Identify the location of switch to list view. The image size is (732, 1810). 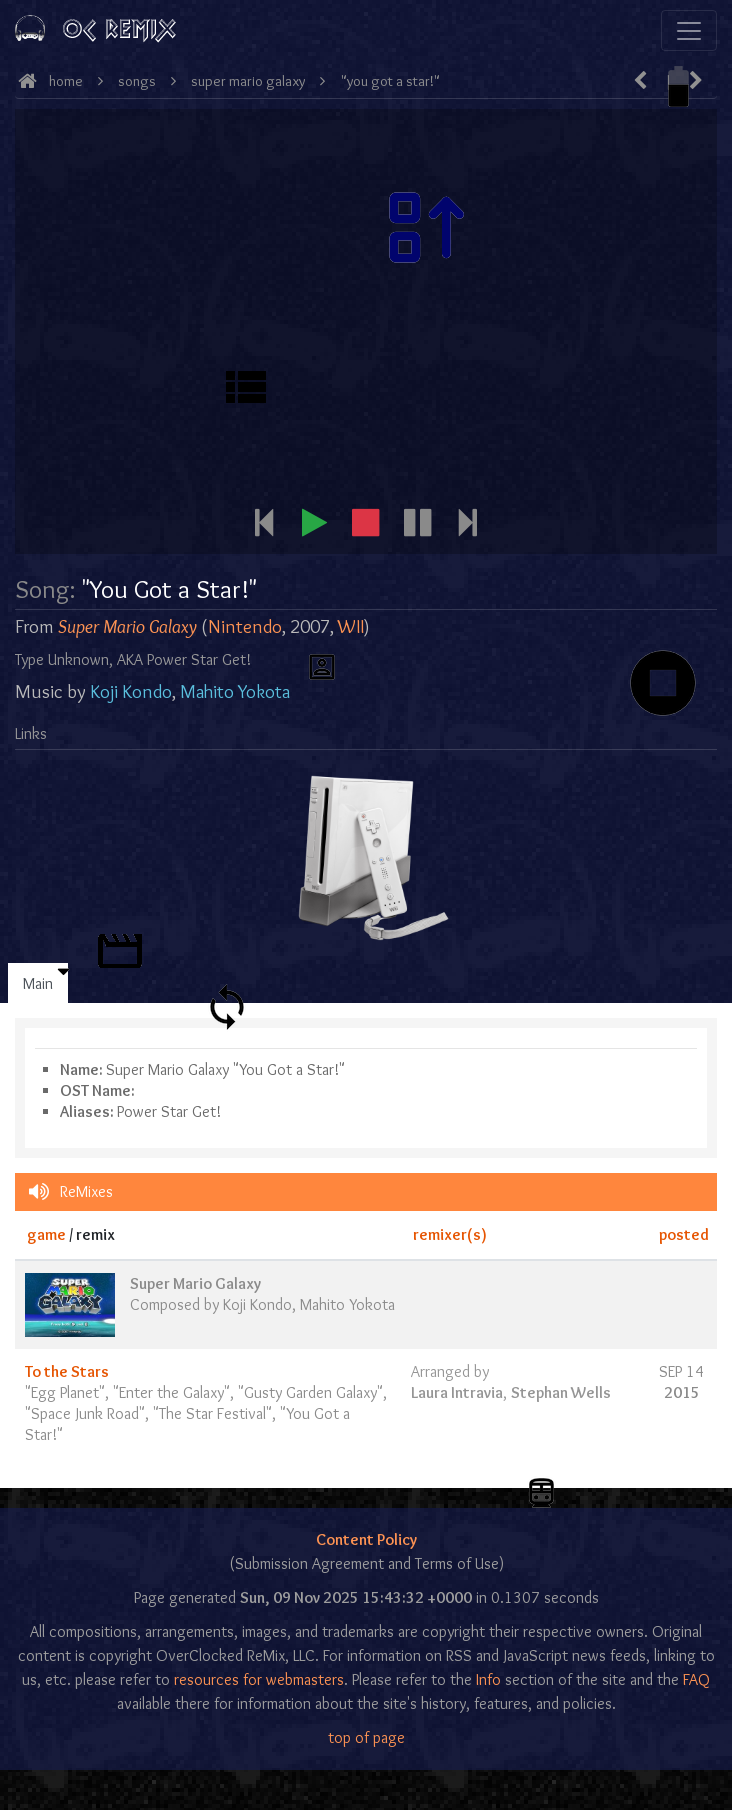
(247, 387).